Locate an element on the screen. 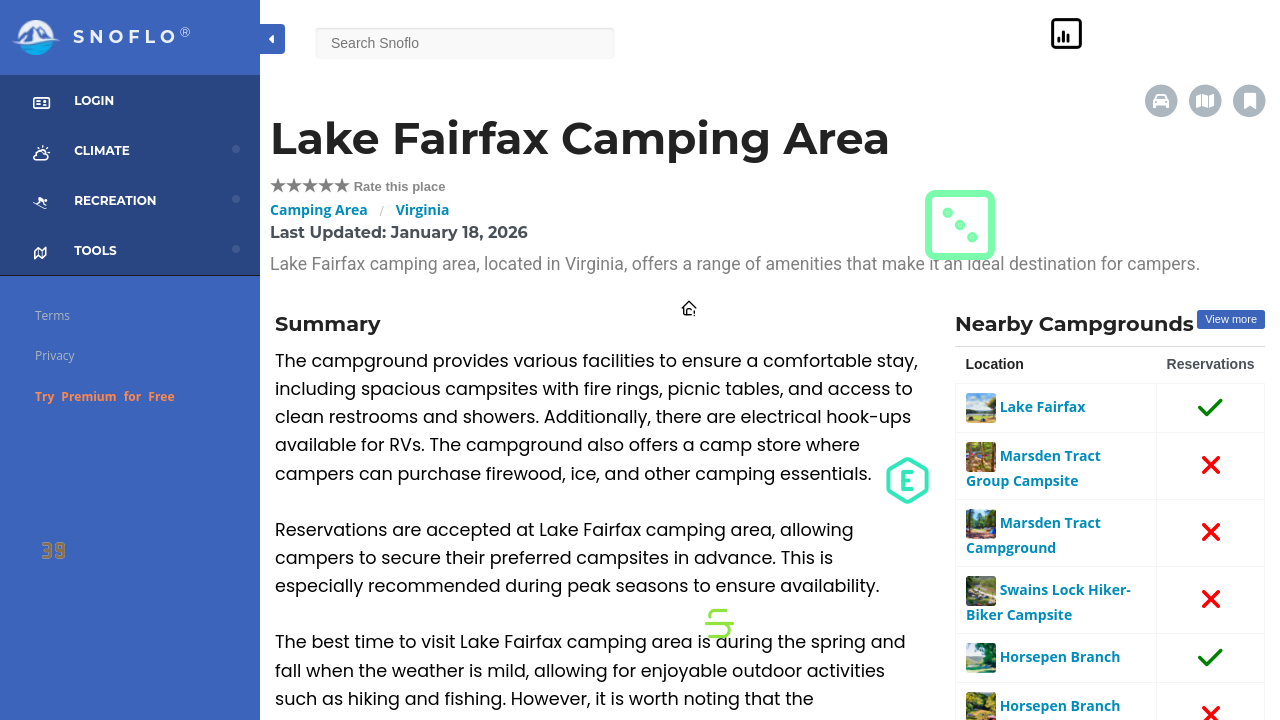 The height and width of the screenshot is (720, 1280). displays the number 39 as a count or quantity indicator is located at coordinates (53, 550).